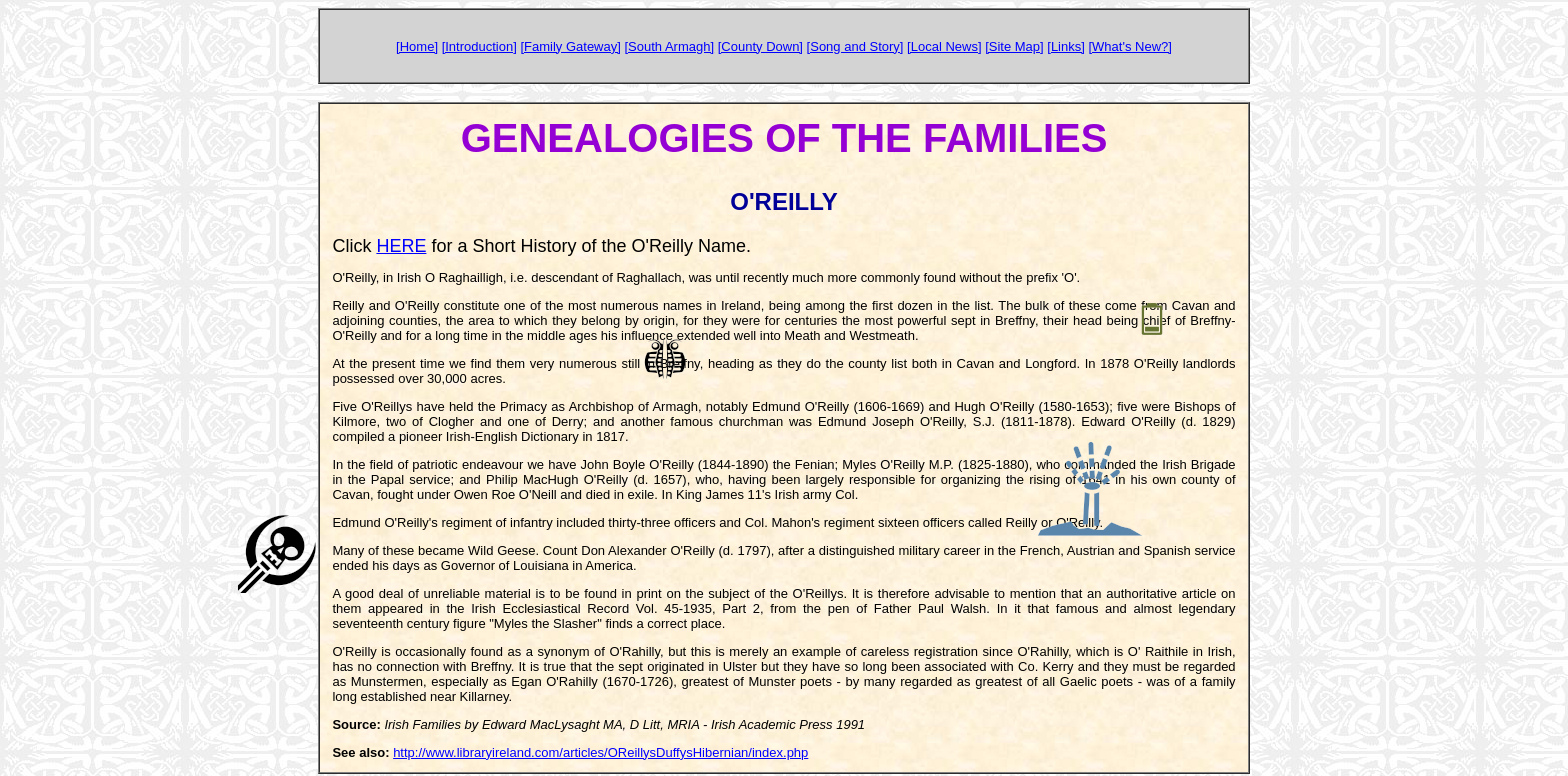  I want to click on indicates low battery level at 25%, so click(1152, 319).